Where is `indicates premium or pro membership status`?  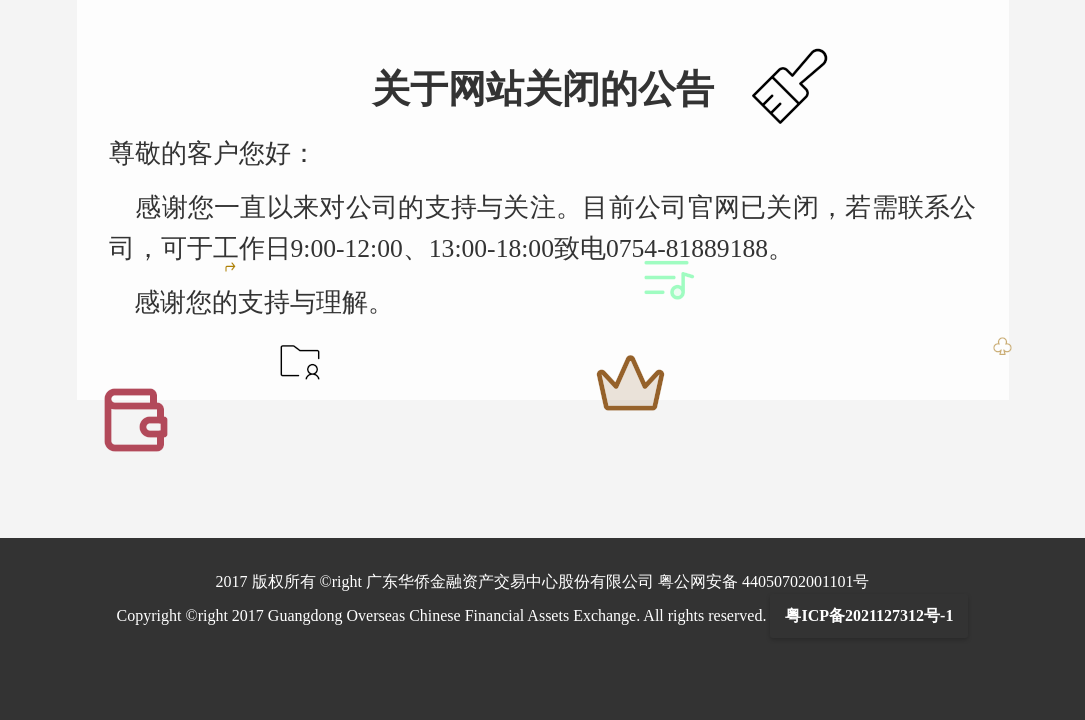
indicates premium or pro membership status is located at coordinates (630, 386).